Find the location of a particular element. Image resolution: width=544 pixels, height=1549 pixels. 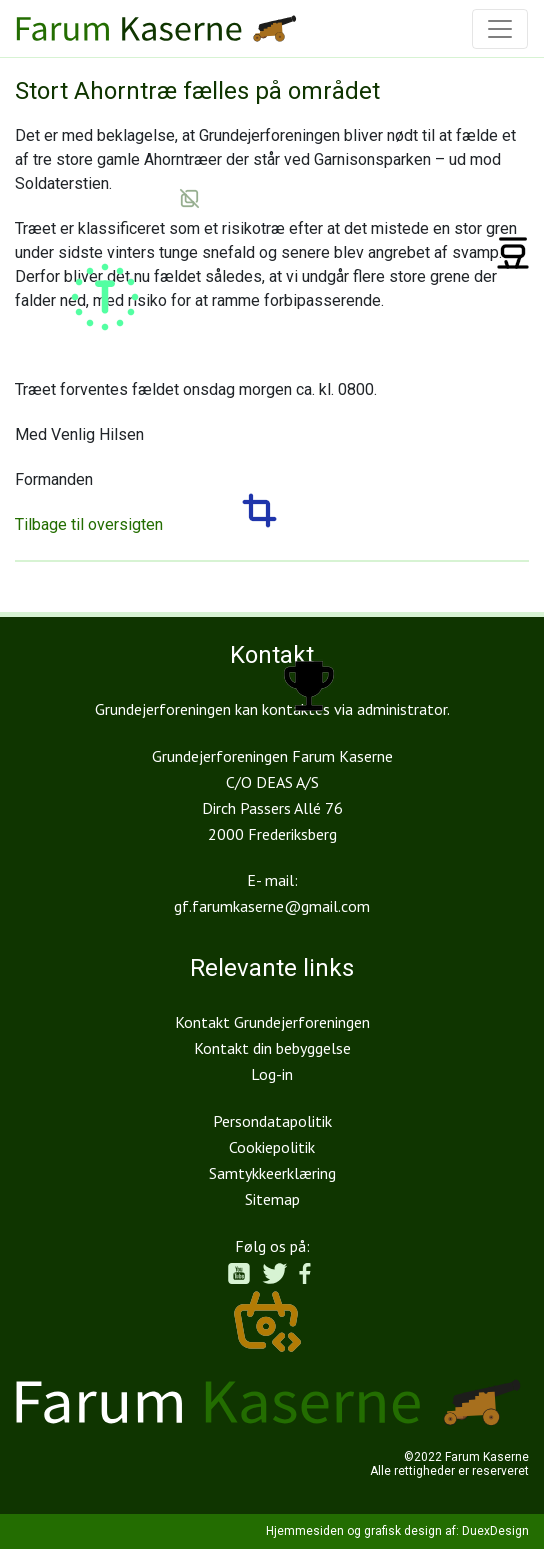

access shopping cart API or developer settings is located at coordinates (266, 1320).